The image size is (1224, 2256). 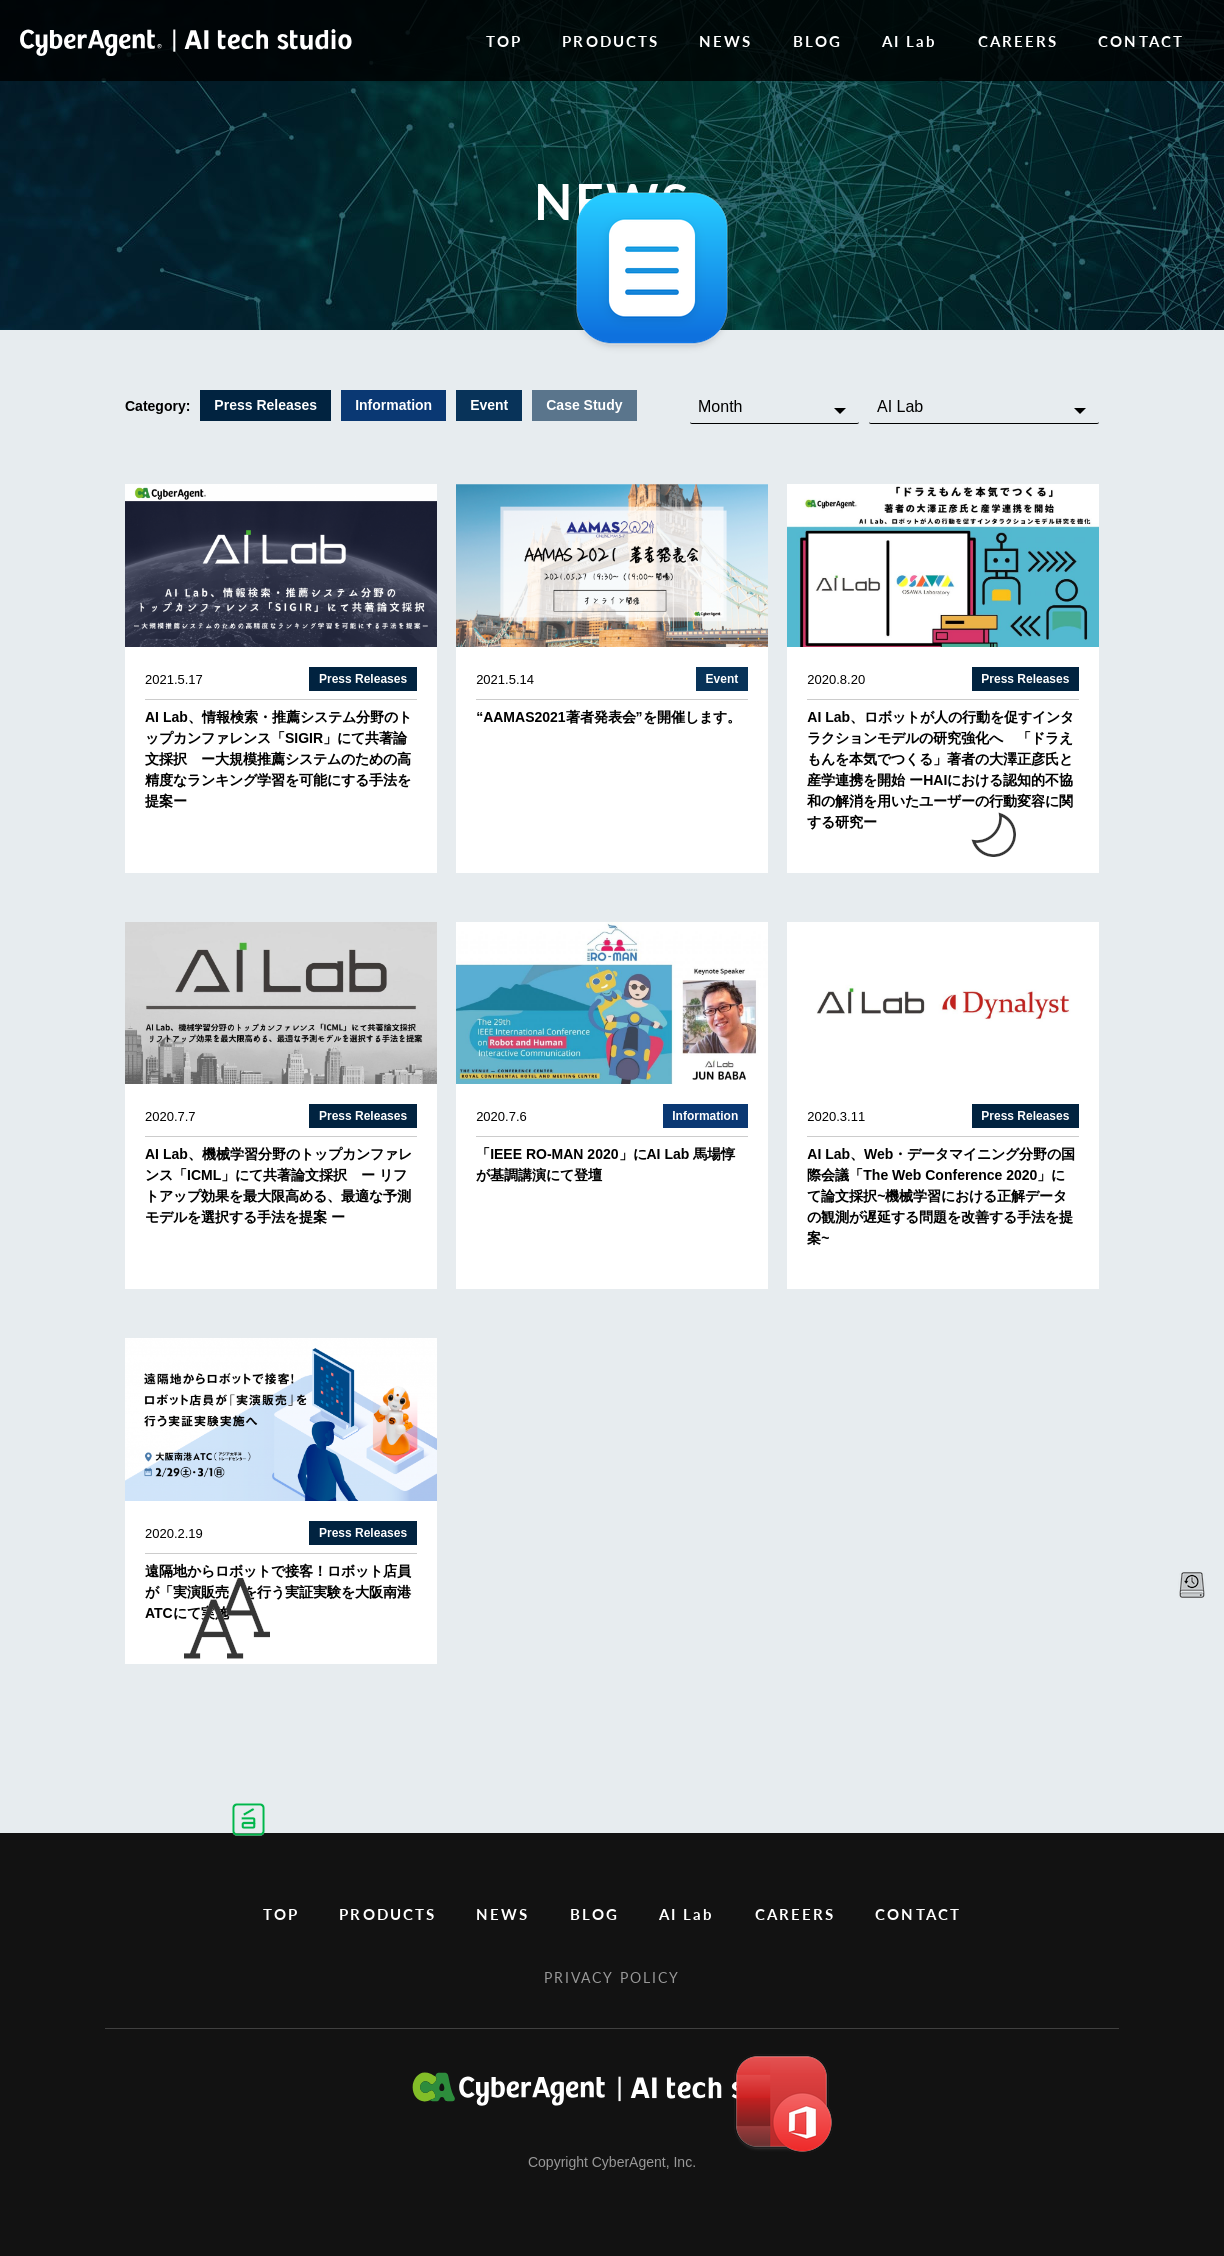 I want to click on open notes or documents app, so click(x=652, y=268).